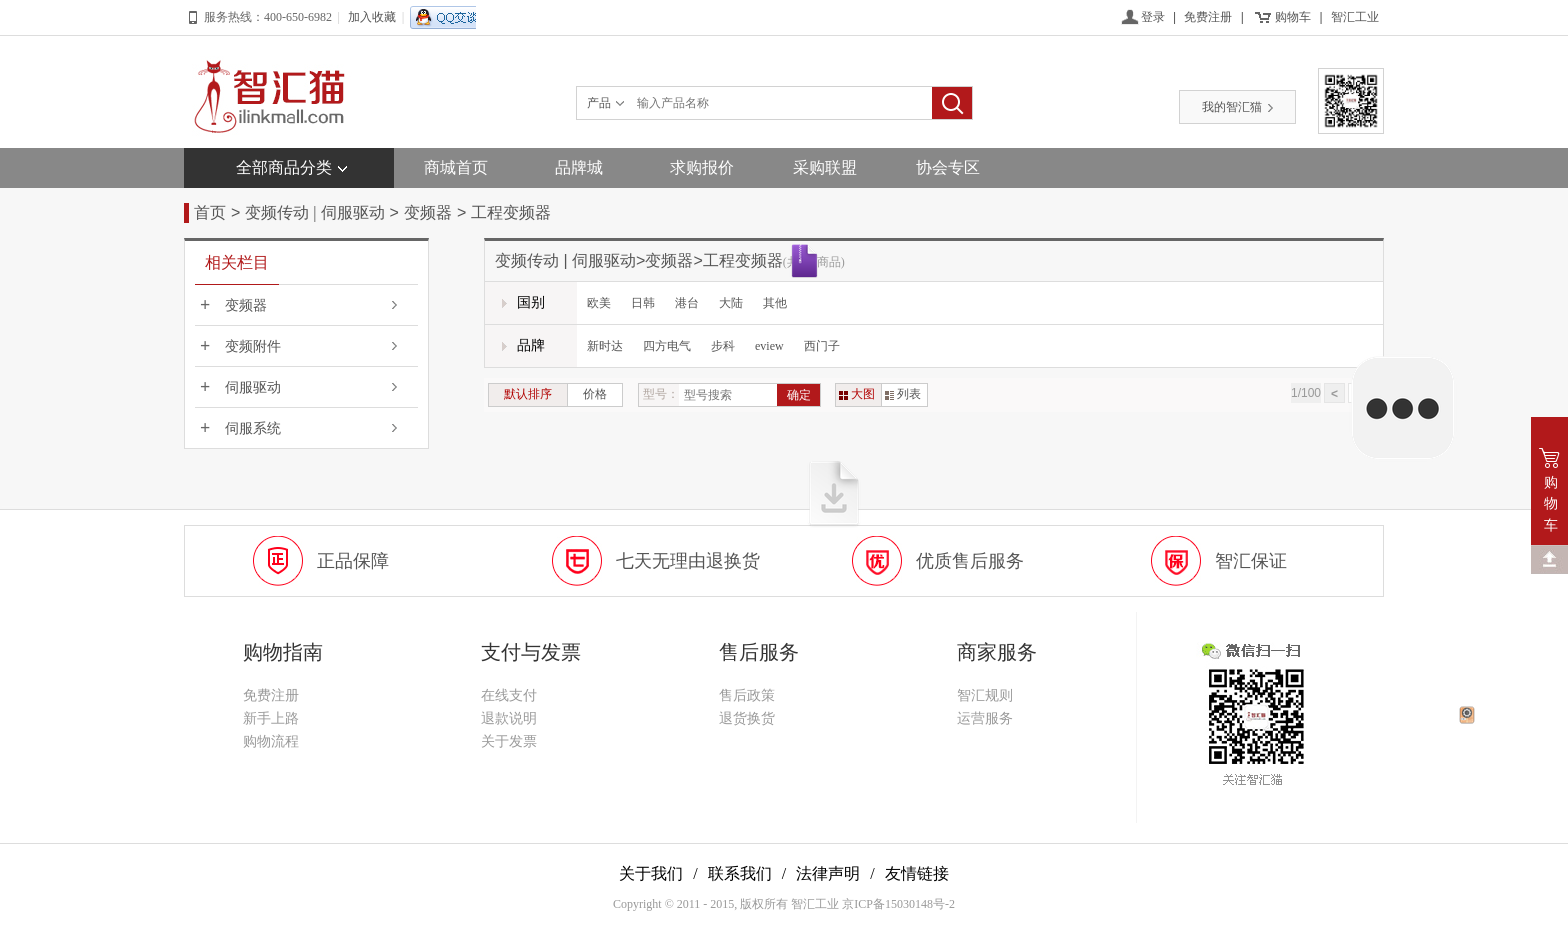 Image resolution: width=1568 pixels, height=926 pixels. What do you see at coordinates (1403, 408) in the screenshot?
I see `view other applications or categories` at bounding box center [1403, 408].